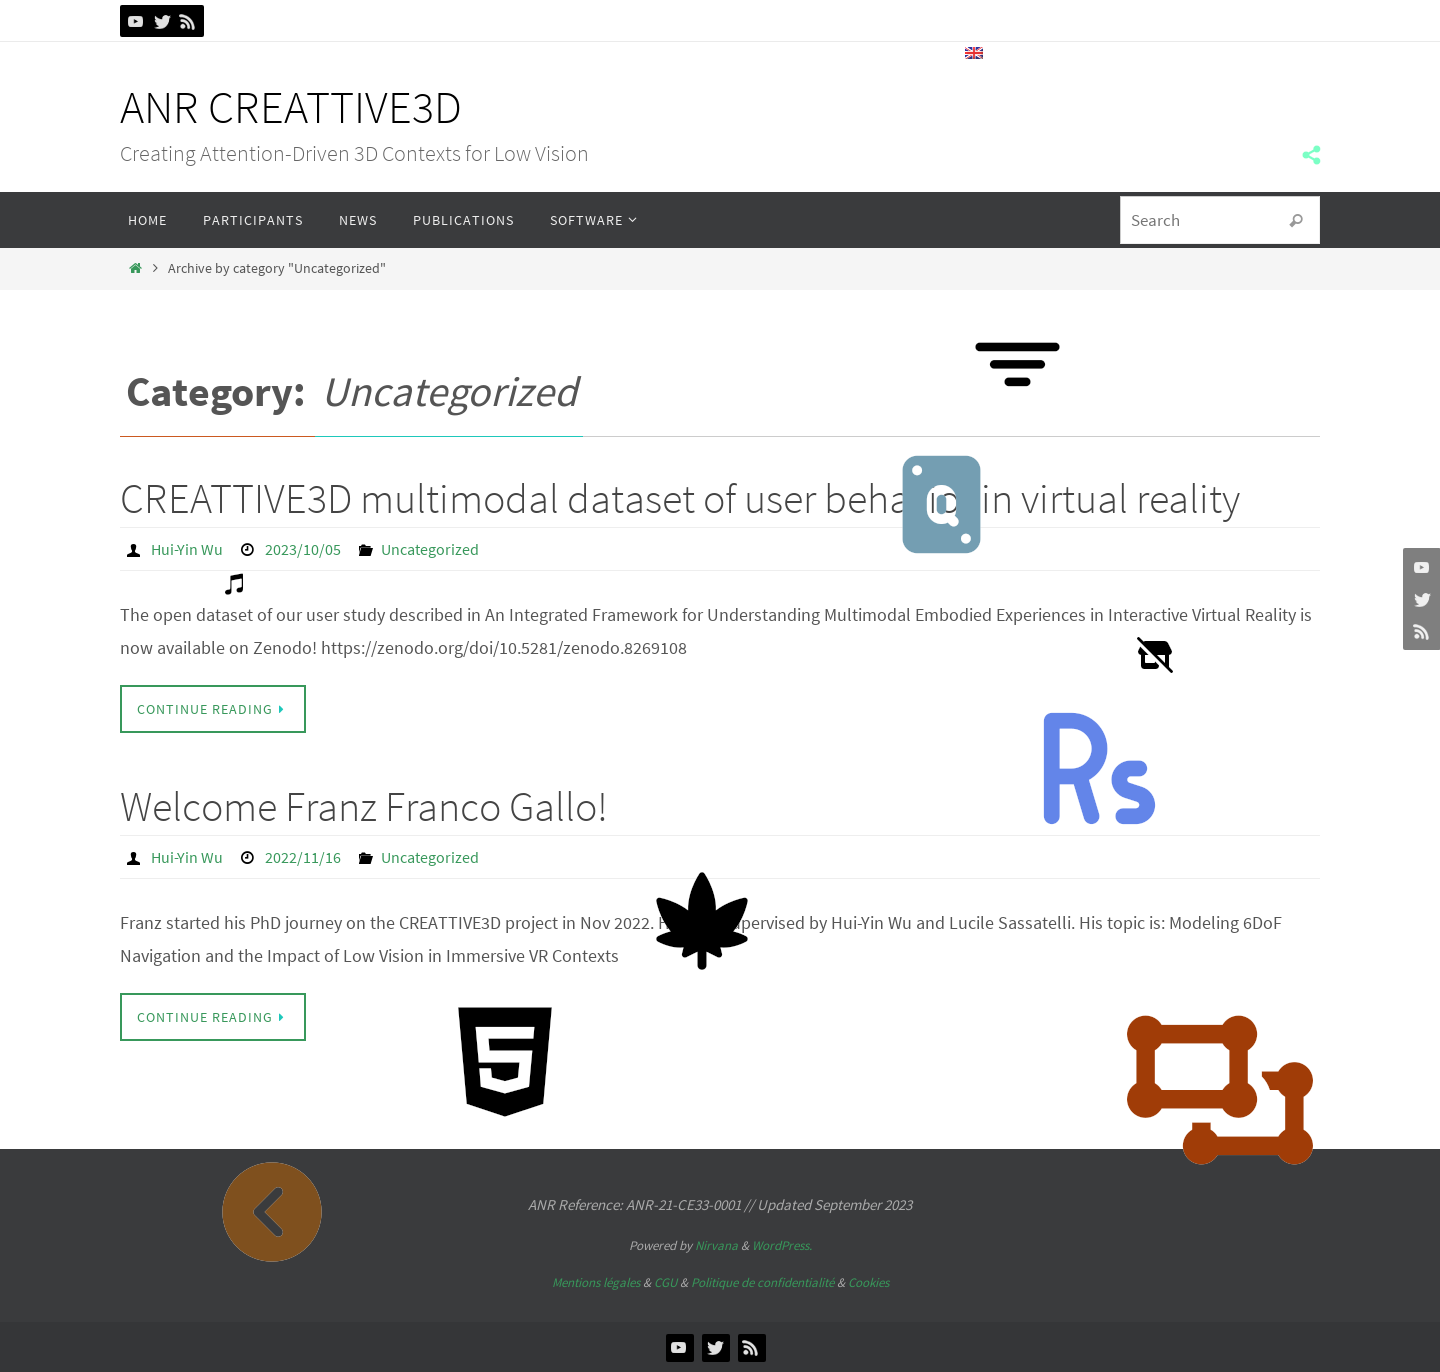  Describe the element at coordinates (1220, 1090) in the screenshot. I see `ungroup selected objects` at that location.